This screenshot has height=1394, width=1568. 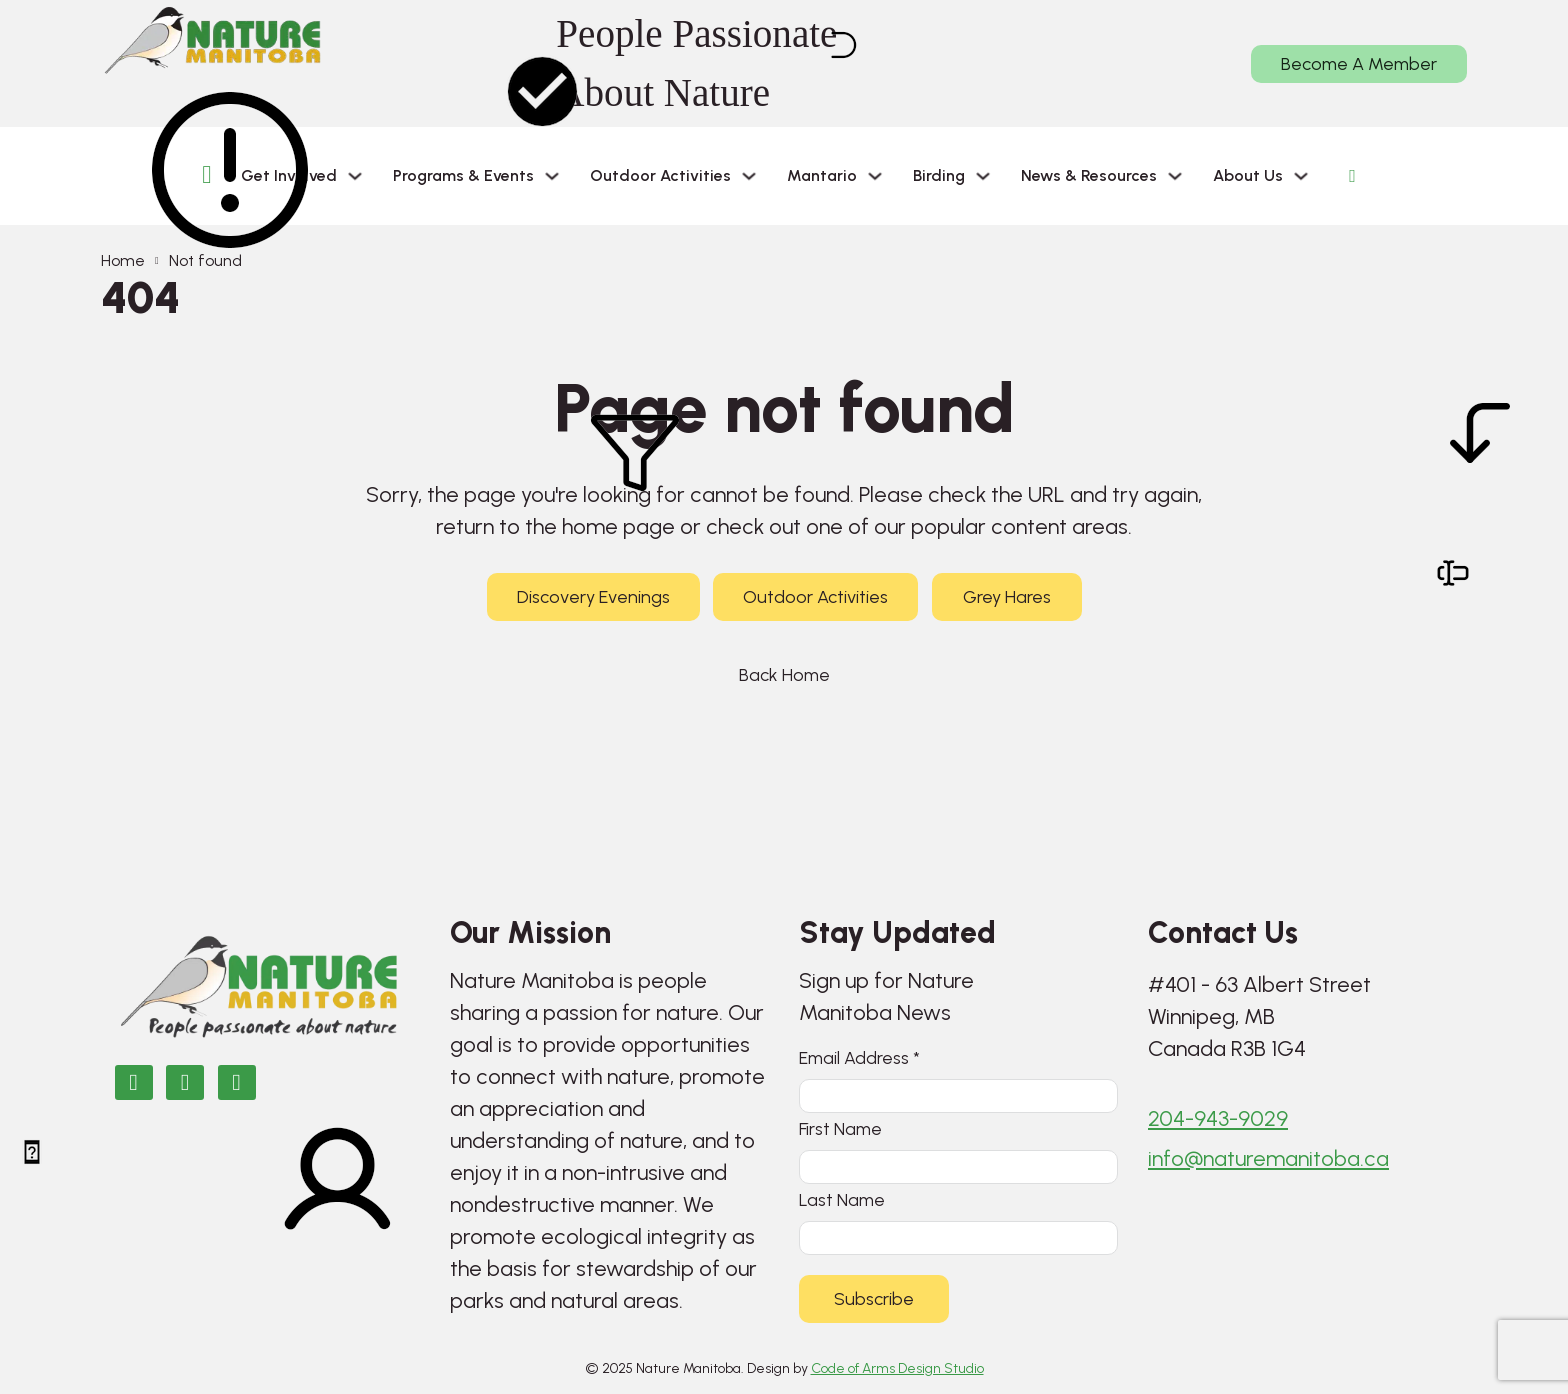 I want to click on tap to enter text in this field, so click(x=1453, y=573).